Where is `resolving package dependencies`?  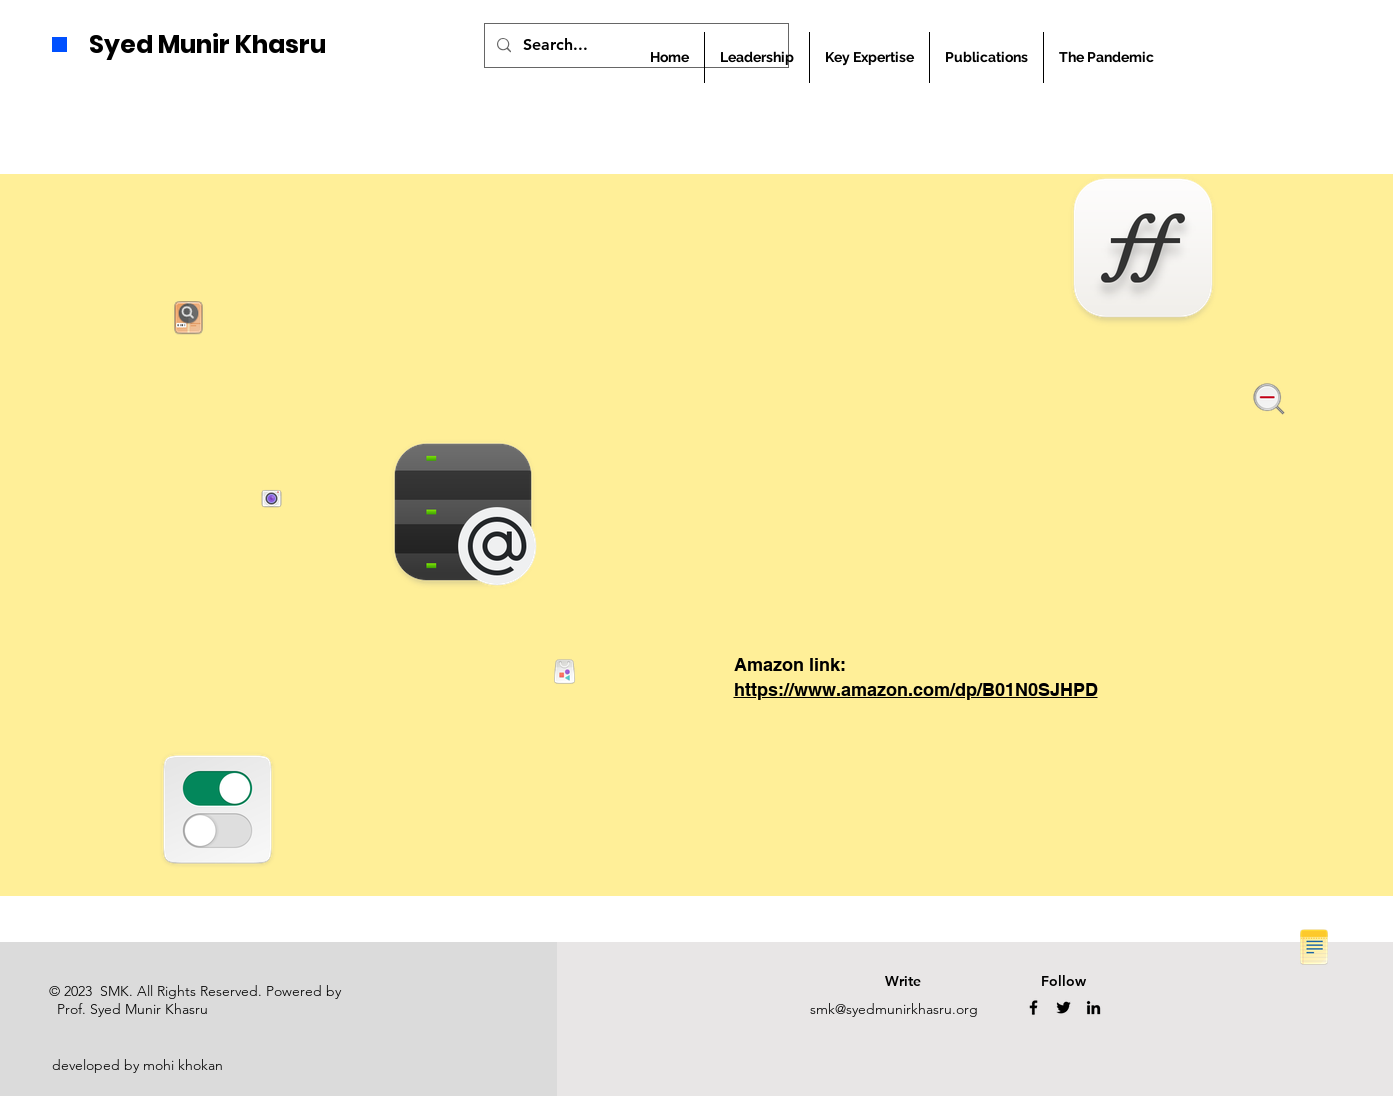 resolving package dependencies is located at coordinates (188, 317).